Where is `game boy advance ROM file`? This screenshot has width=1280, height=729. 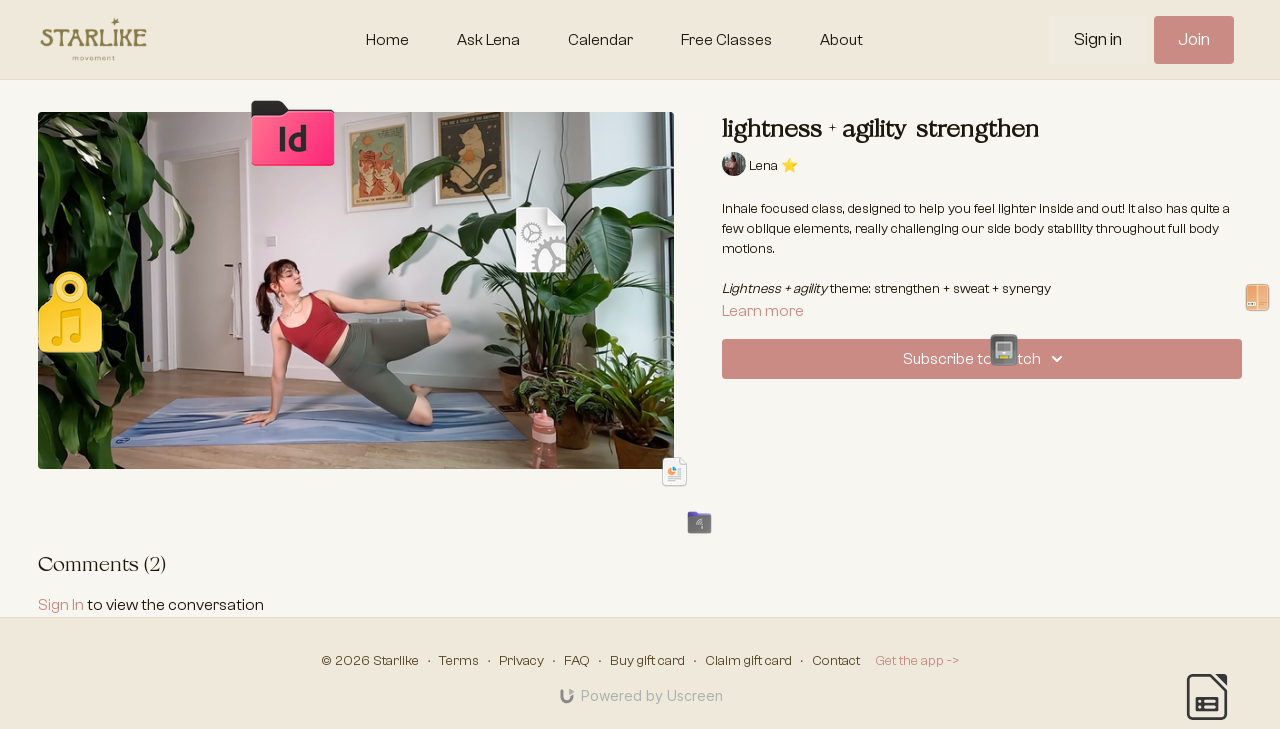 game boy advance ROM file is located at coordinates (1004, 350).